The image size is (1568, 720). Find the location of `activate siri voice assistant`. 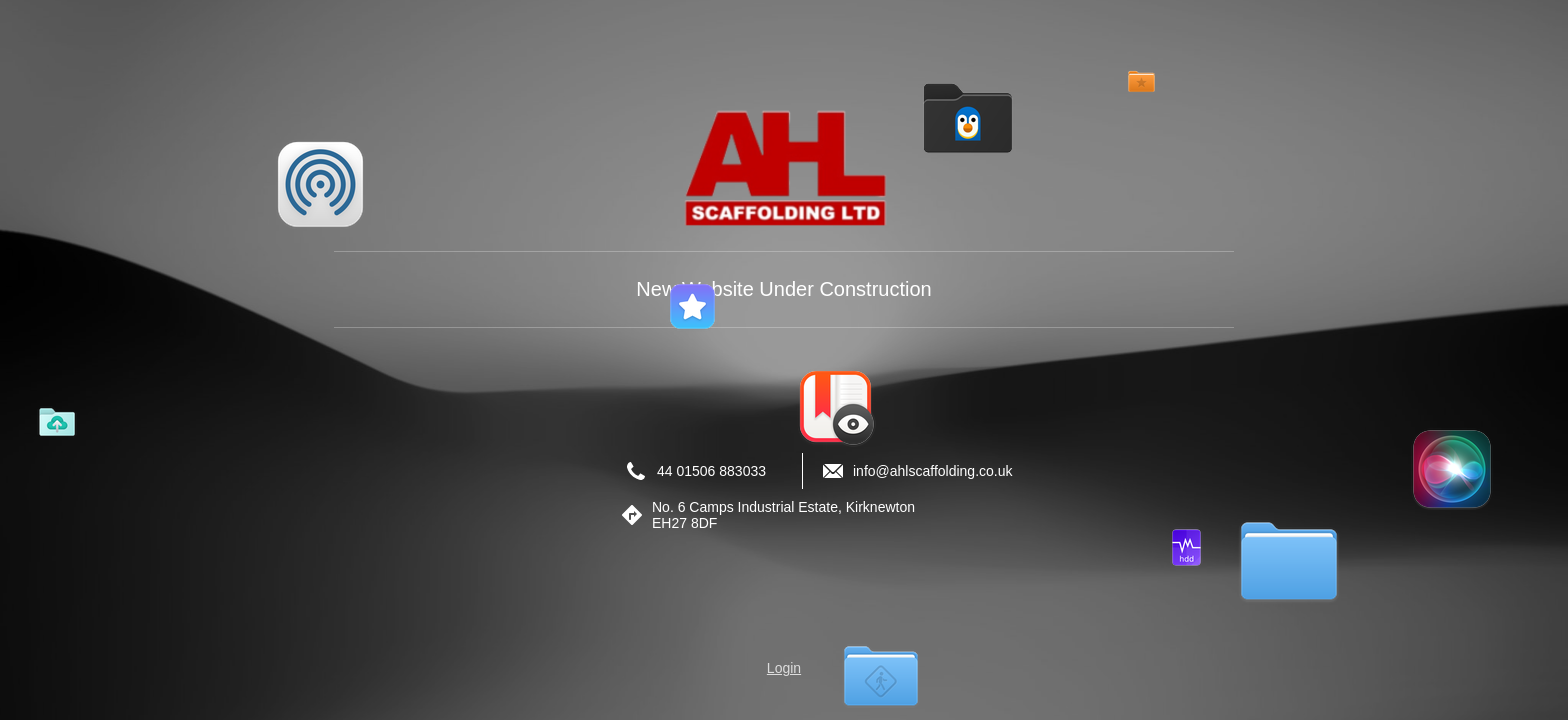

activate siri voice assistant is located at coordinates (1452, 469).